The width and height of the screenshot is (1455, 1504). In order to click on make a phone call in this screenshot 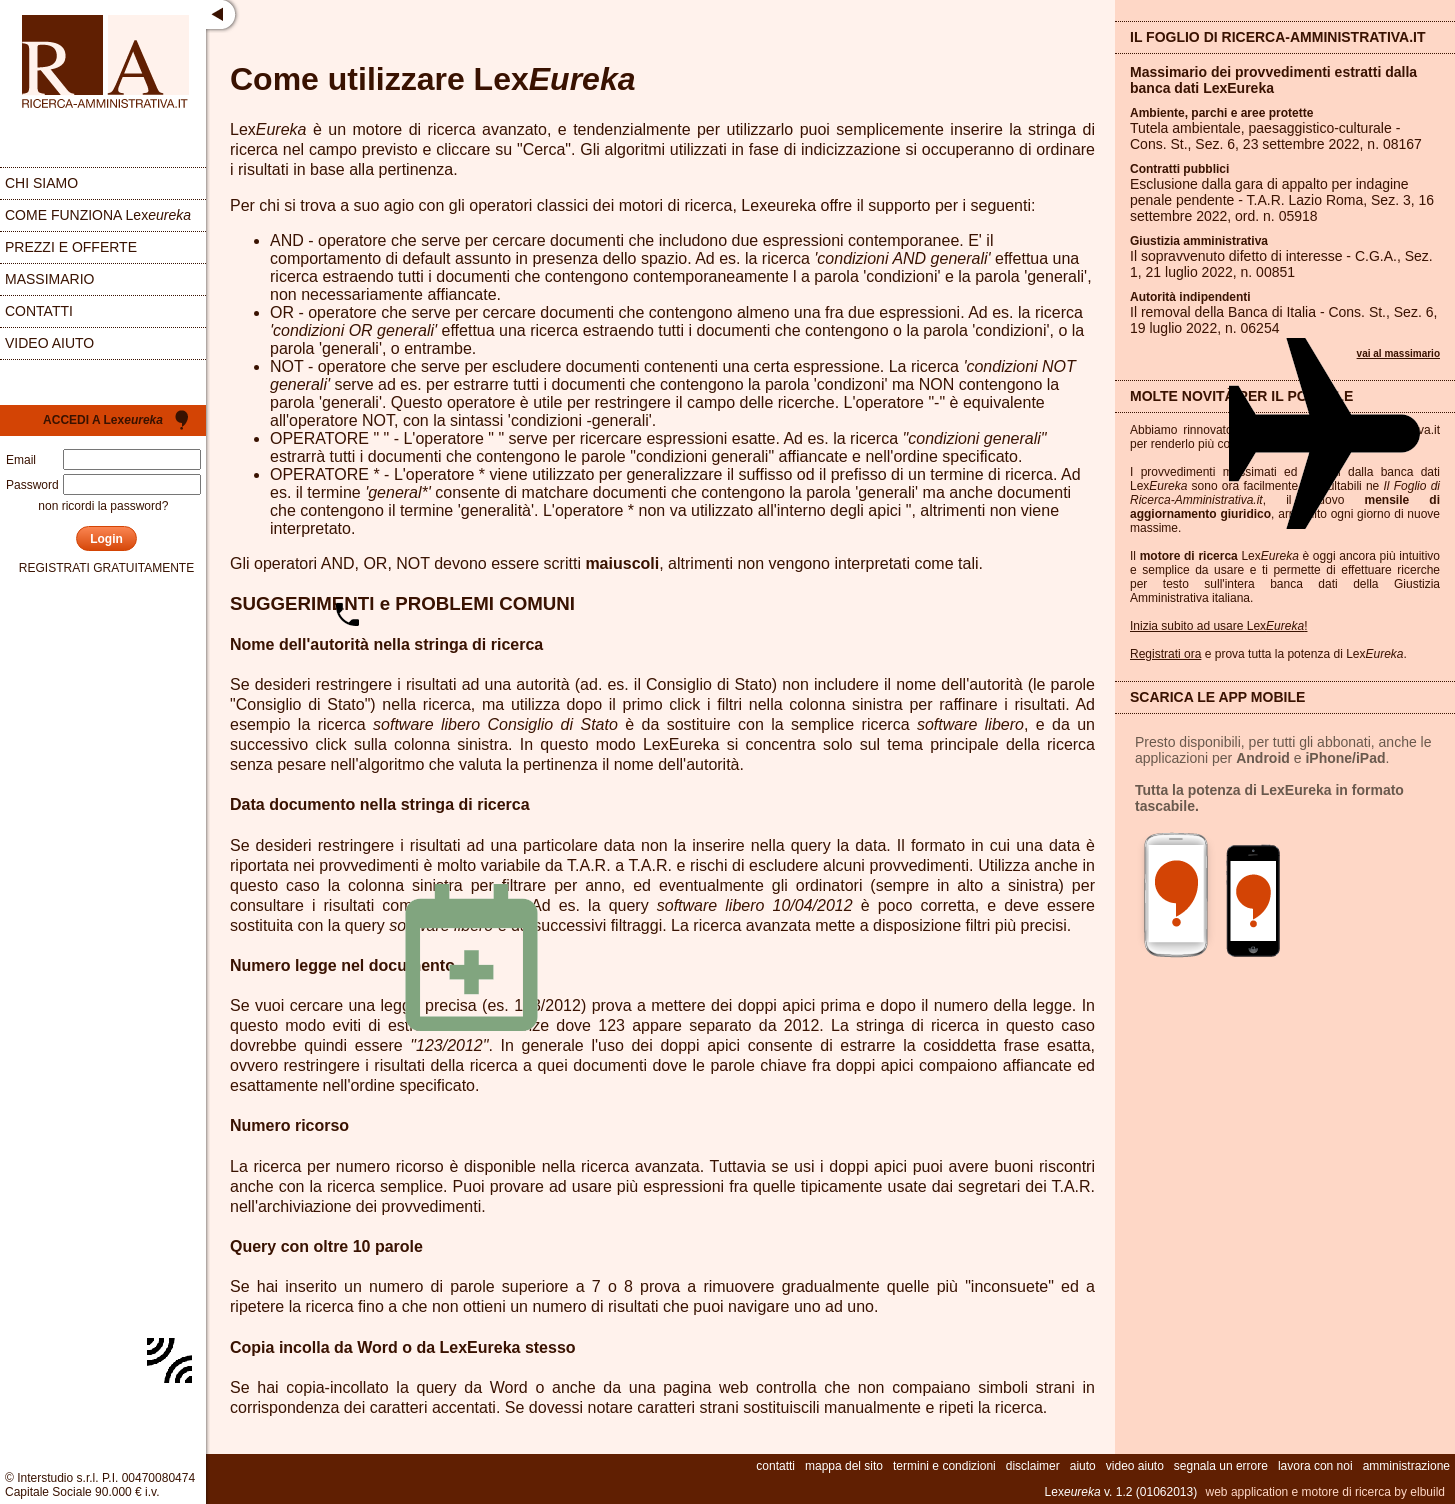, I will do `click(347, 614)`.